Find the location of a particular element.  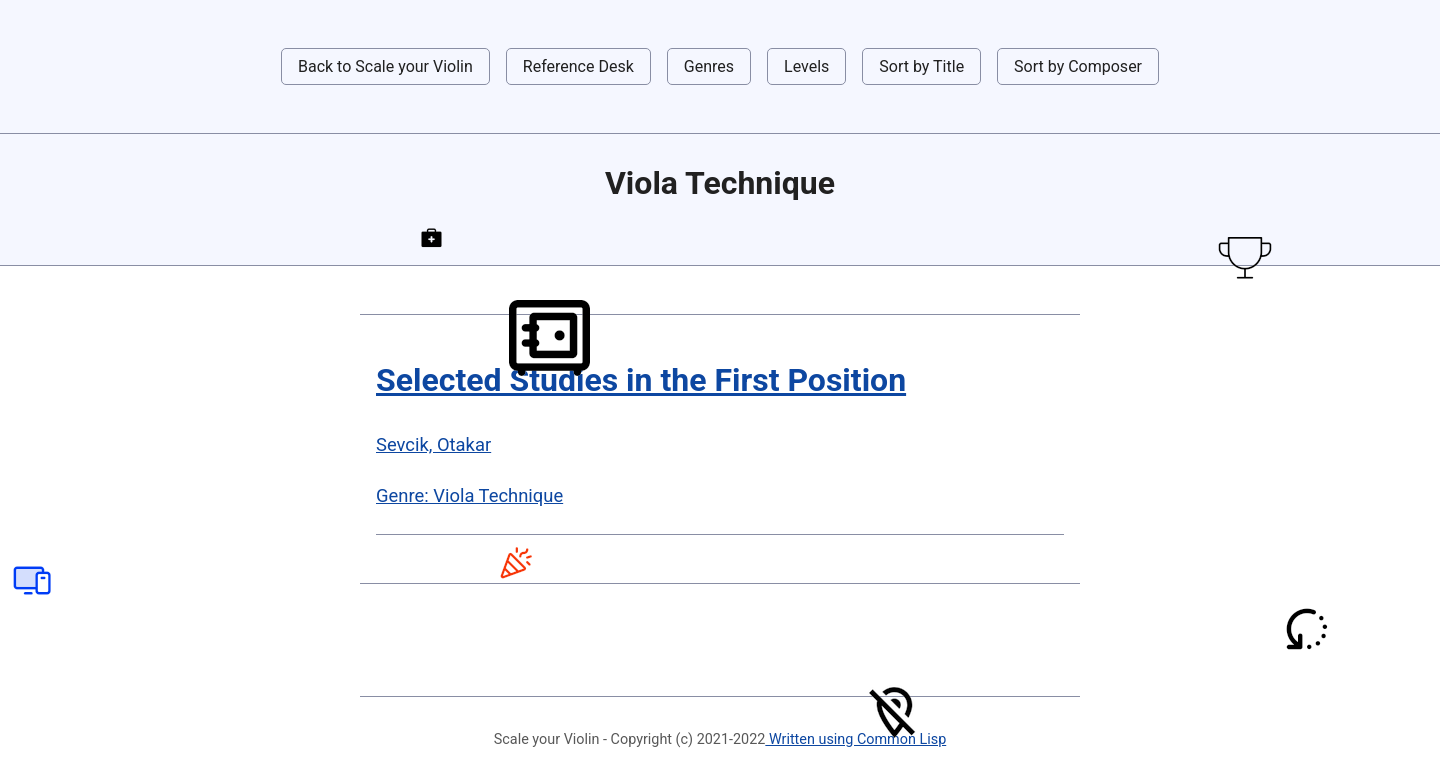

rotate content counterclockwise is located at coordinates (1307, 629).